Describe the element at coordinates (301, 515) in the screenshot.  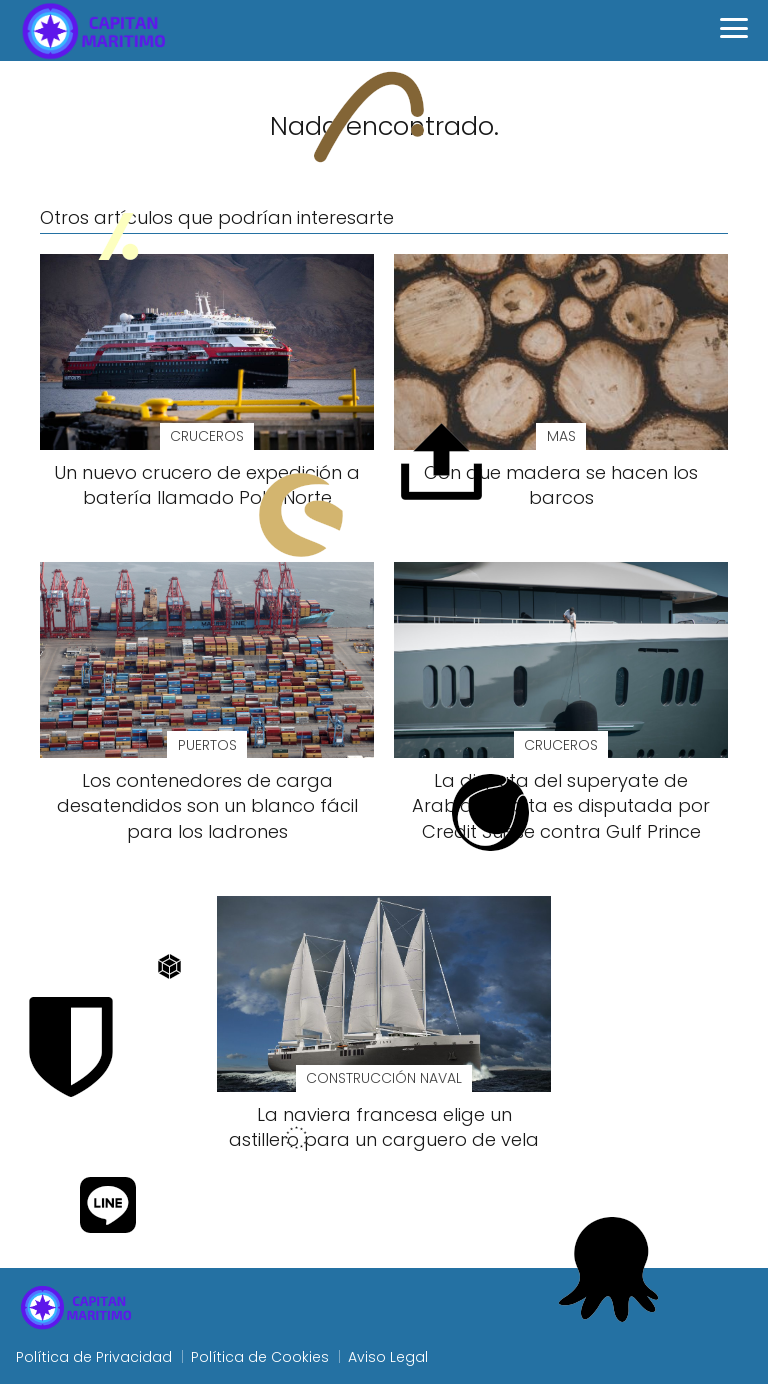
I see `shopware e-commerce platform logo` at that location.